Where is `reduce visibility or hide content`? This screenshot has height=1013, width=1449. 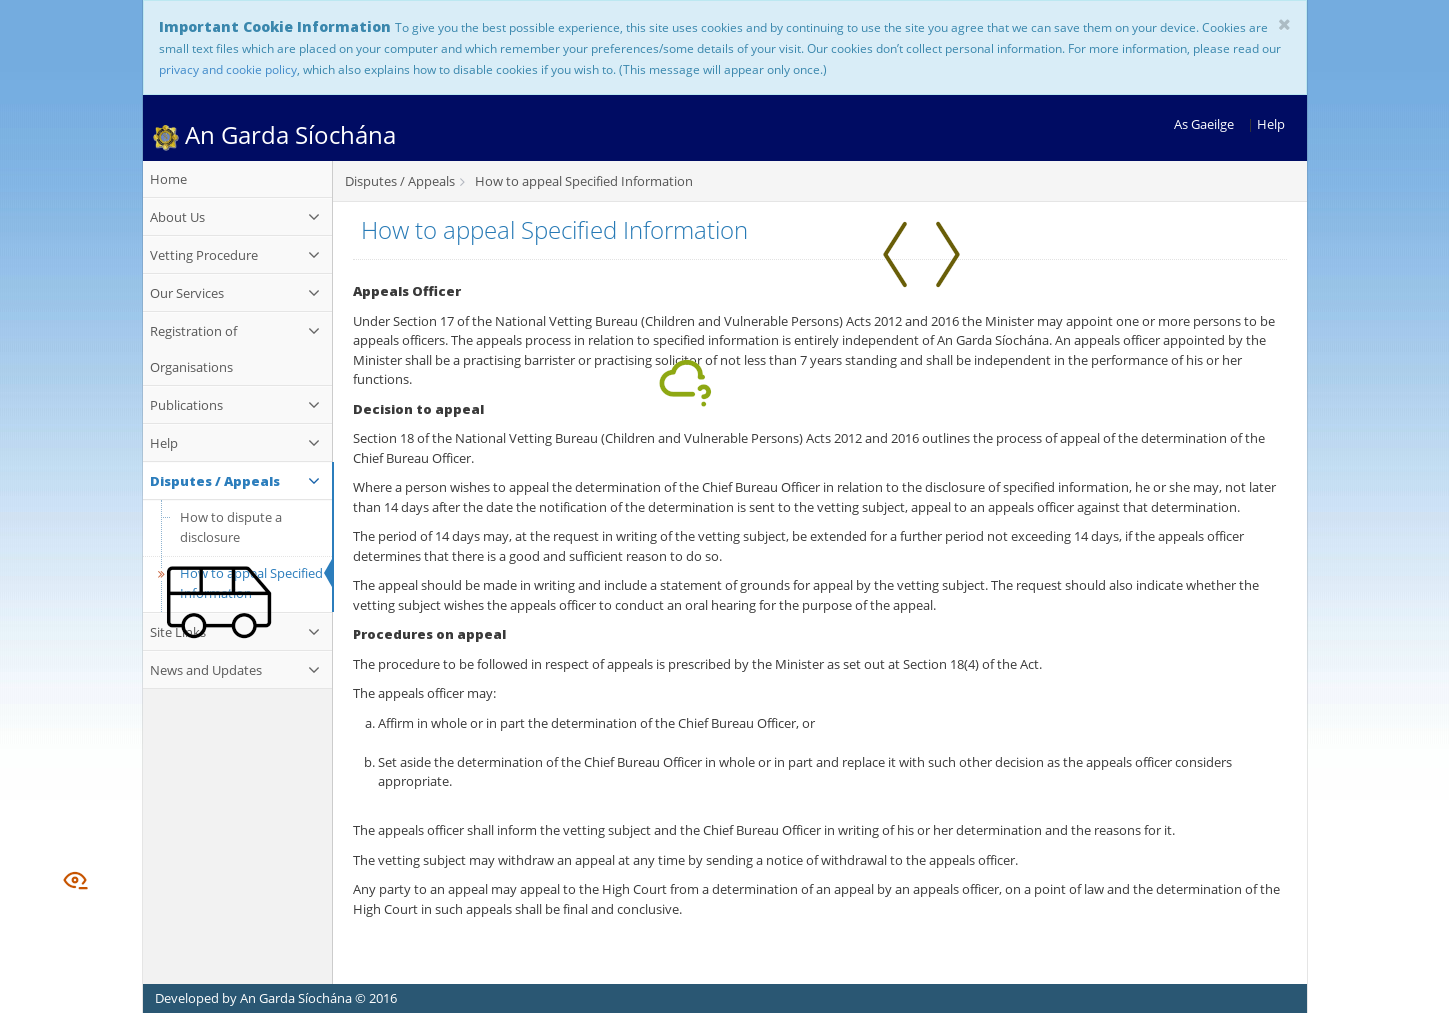
reduce visibility or hide content is located at coordinates (75, 880).